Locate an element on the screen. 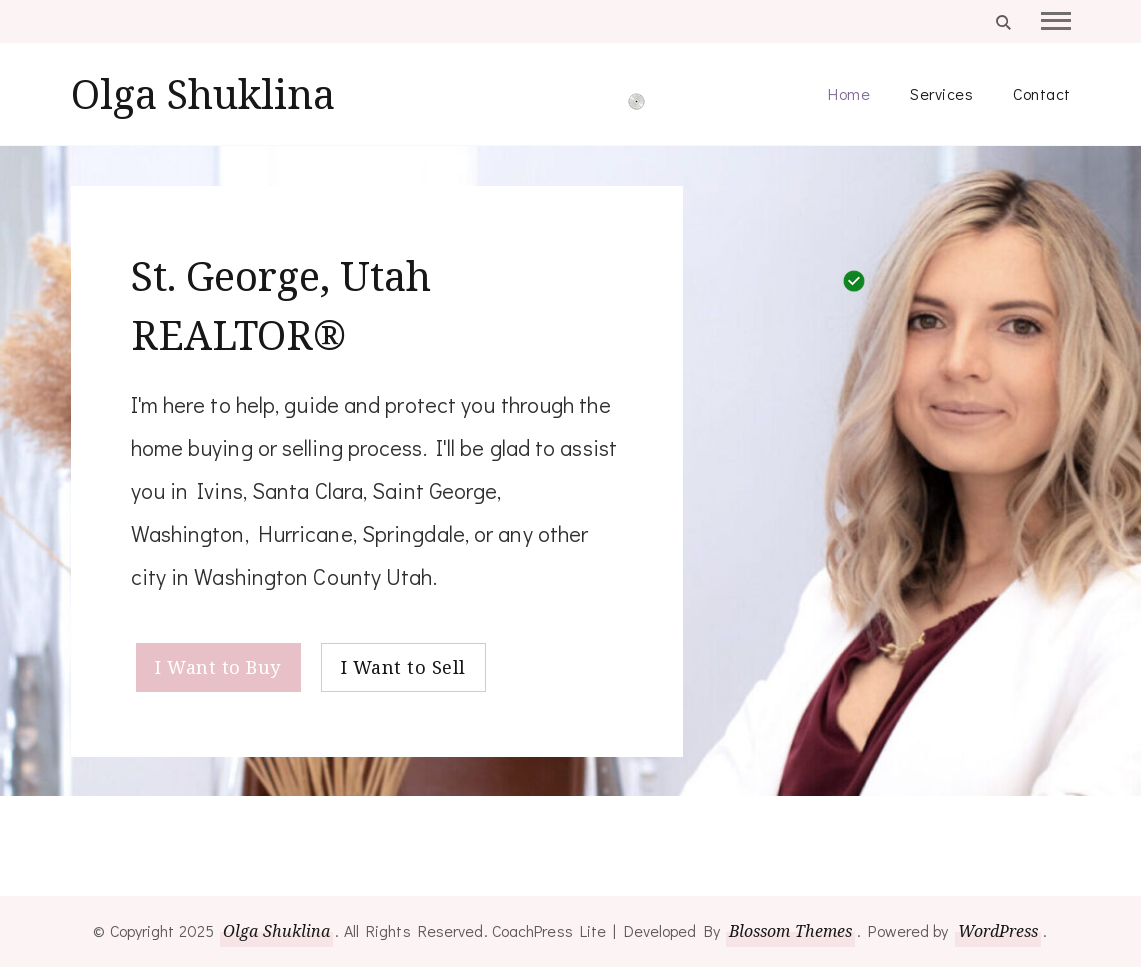  access optical disc drive or CD/DVD media is located at coordinates (636, 101).